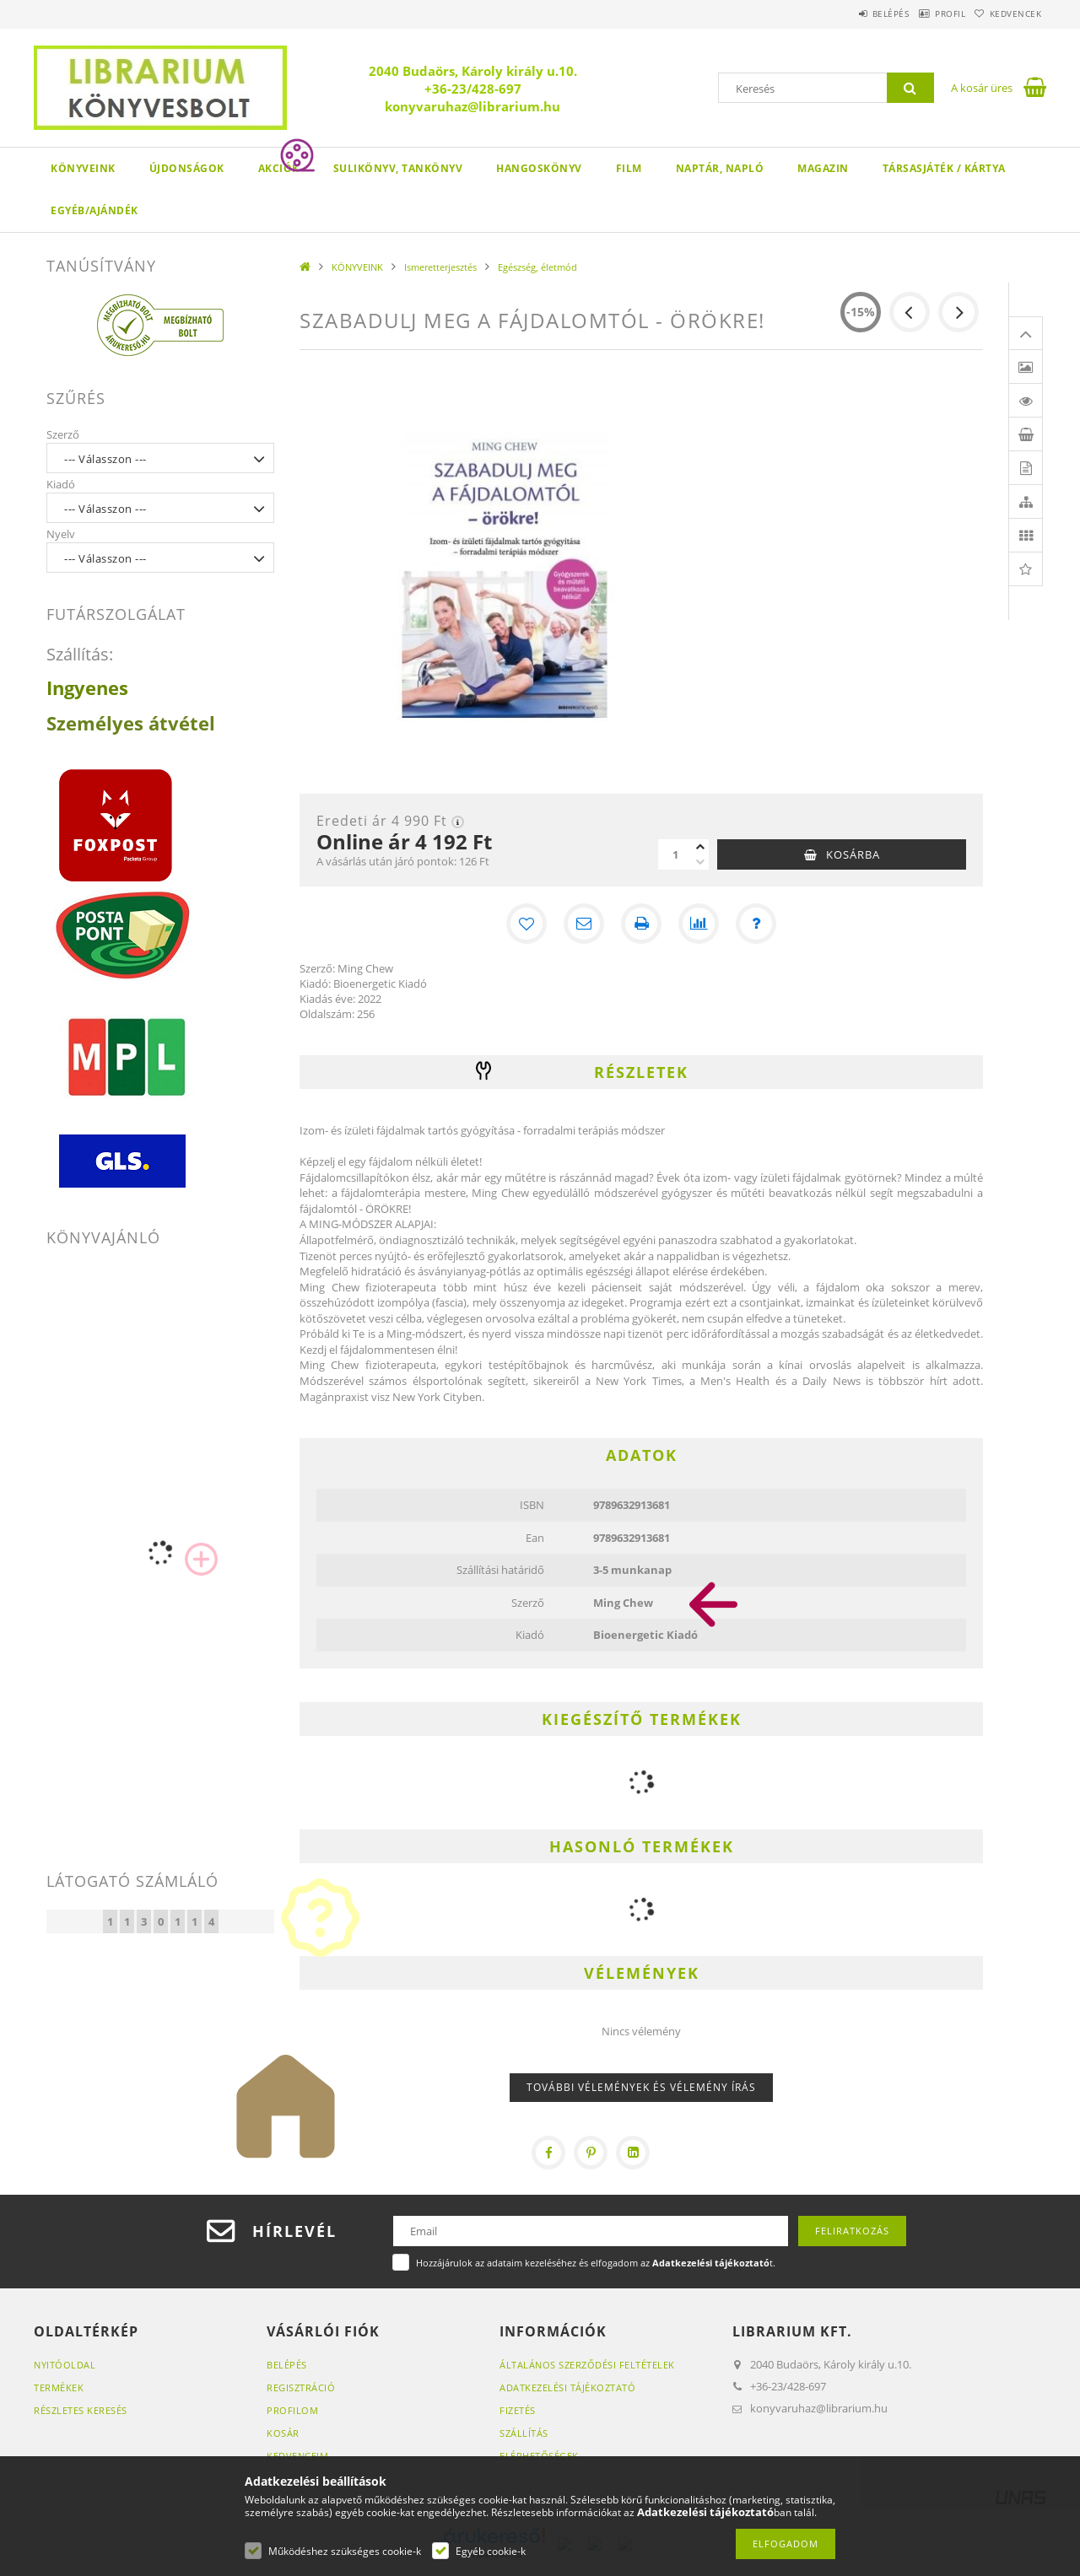 Image resolution: width=1080 pixels, height=2576 pixels. What do you see at coordinates (285, 2110) in the screenshot?
I see `go to home screen` at bounding box center [285, 2110].